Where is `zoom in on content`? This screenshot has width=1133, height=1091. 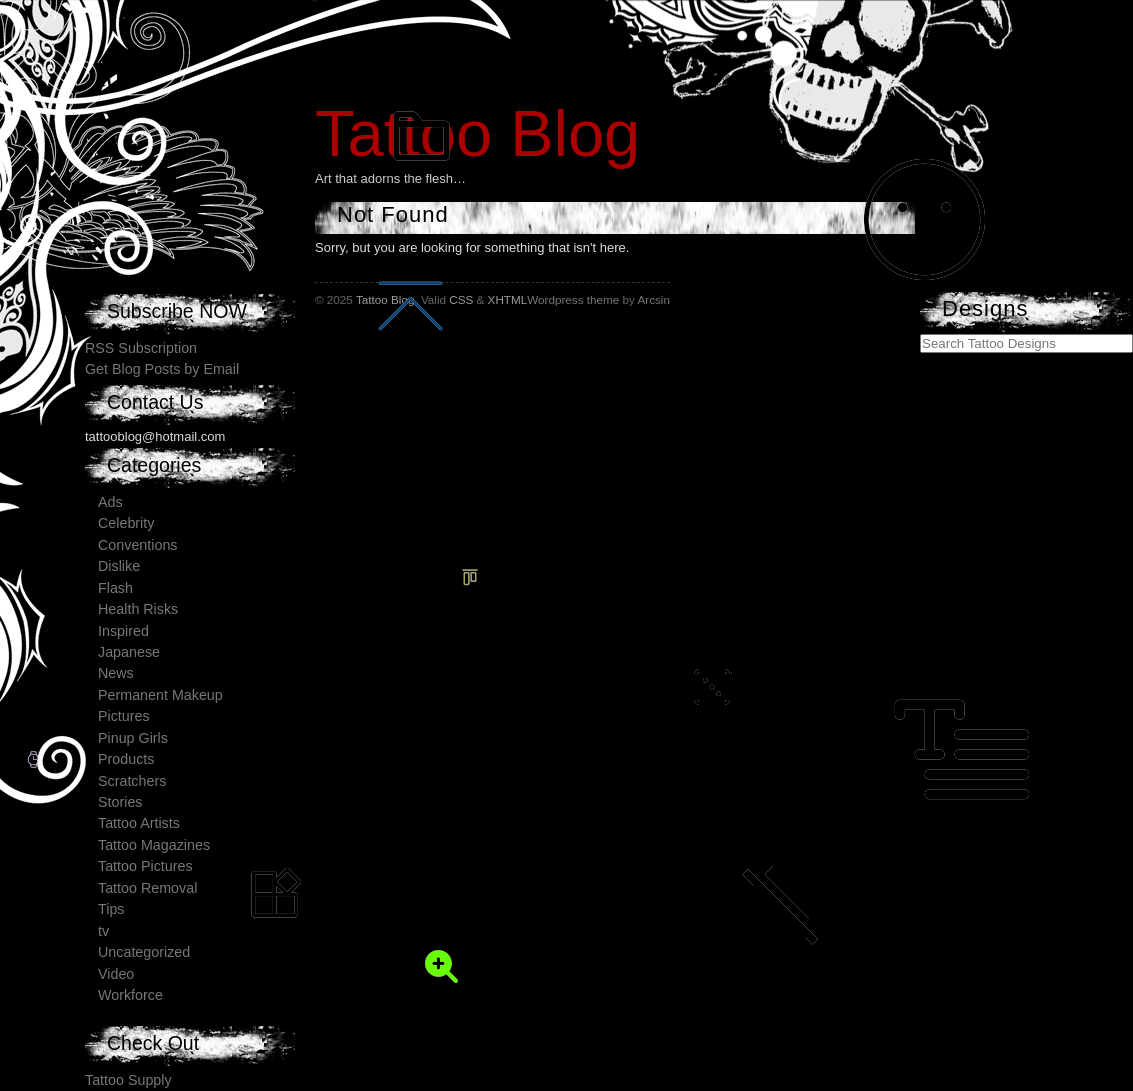
zoom in on content is located at coordinates (441, 966).